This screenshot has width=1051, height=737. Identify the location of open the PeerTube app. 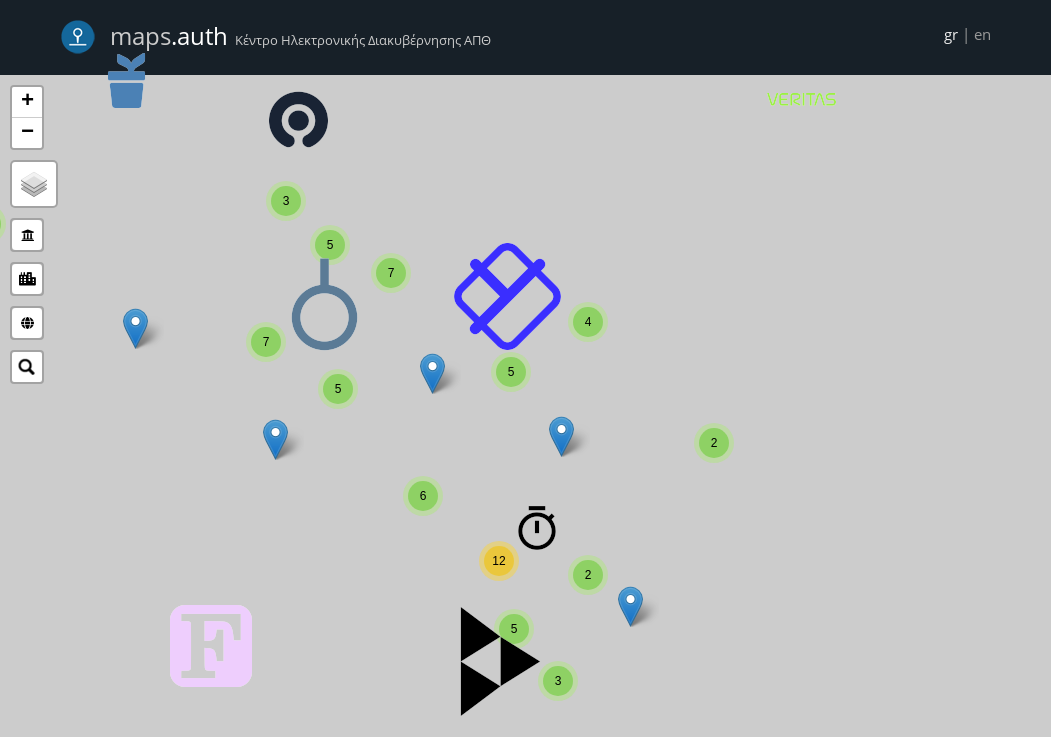
(500, 661).